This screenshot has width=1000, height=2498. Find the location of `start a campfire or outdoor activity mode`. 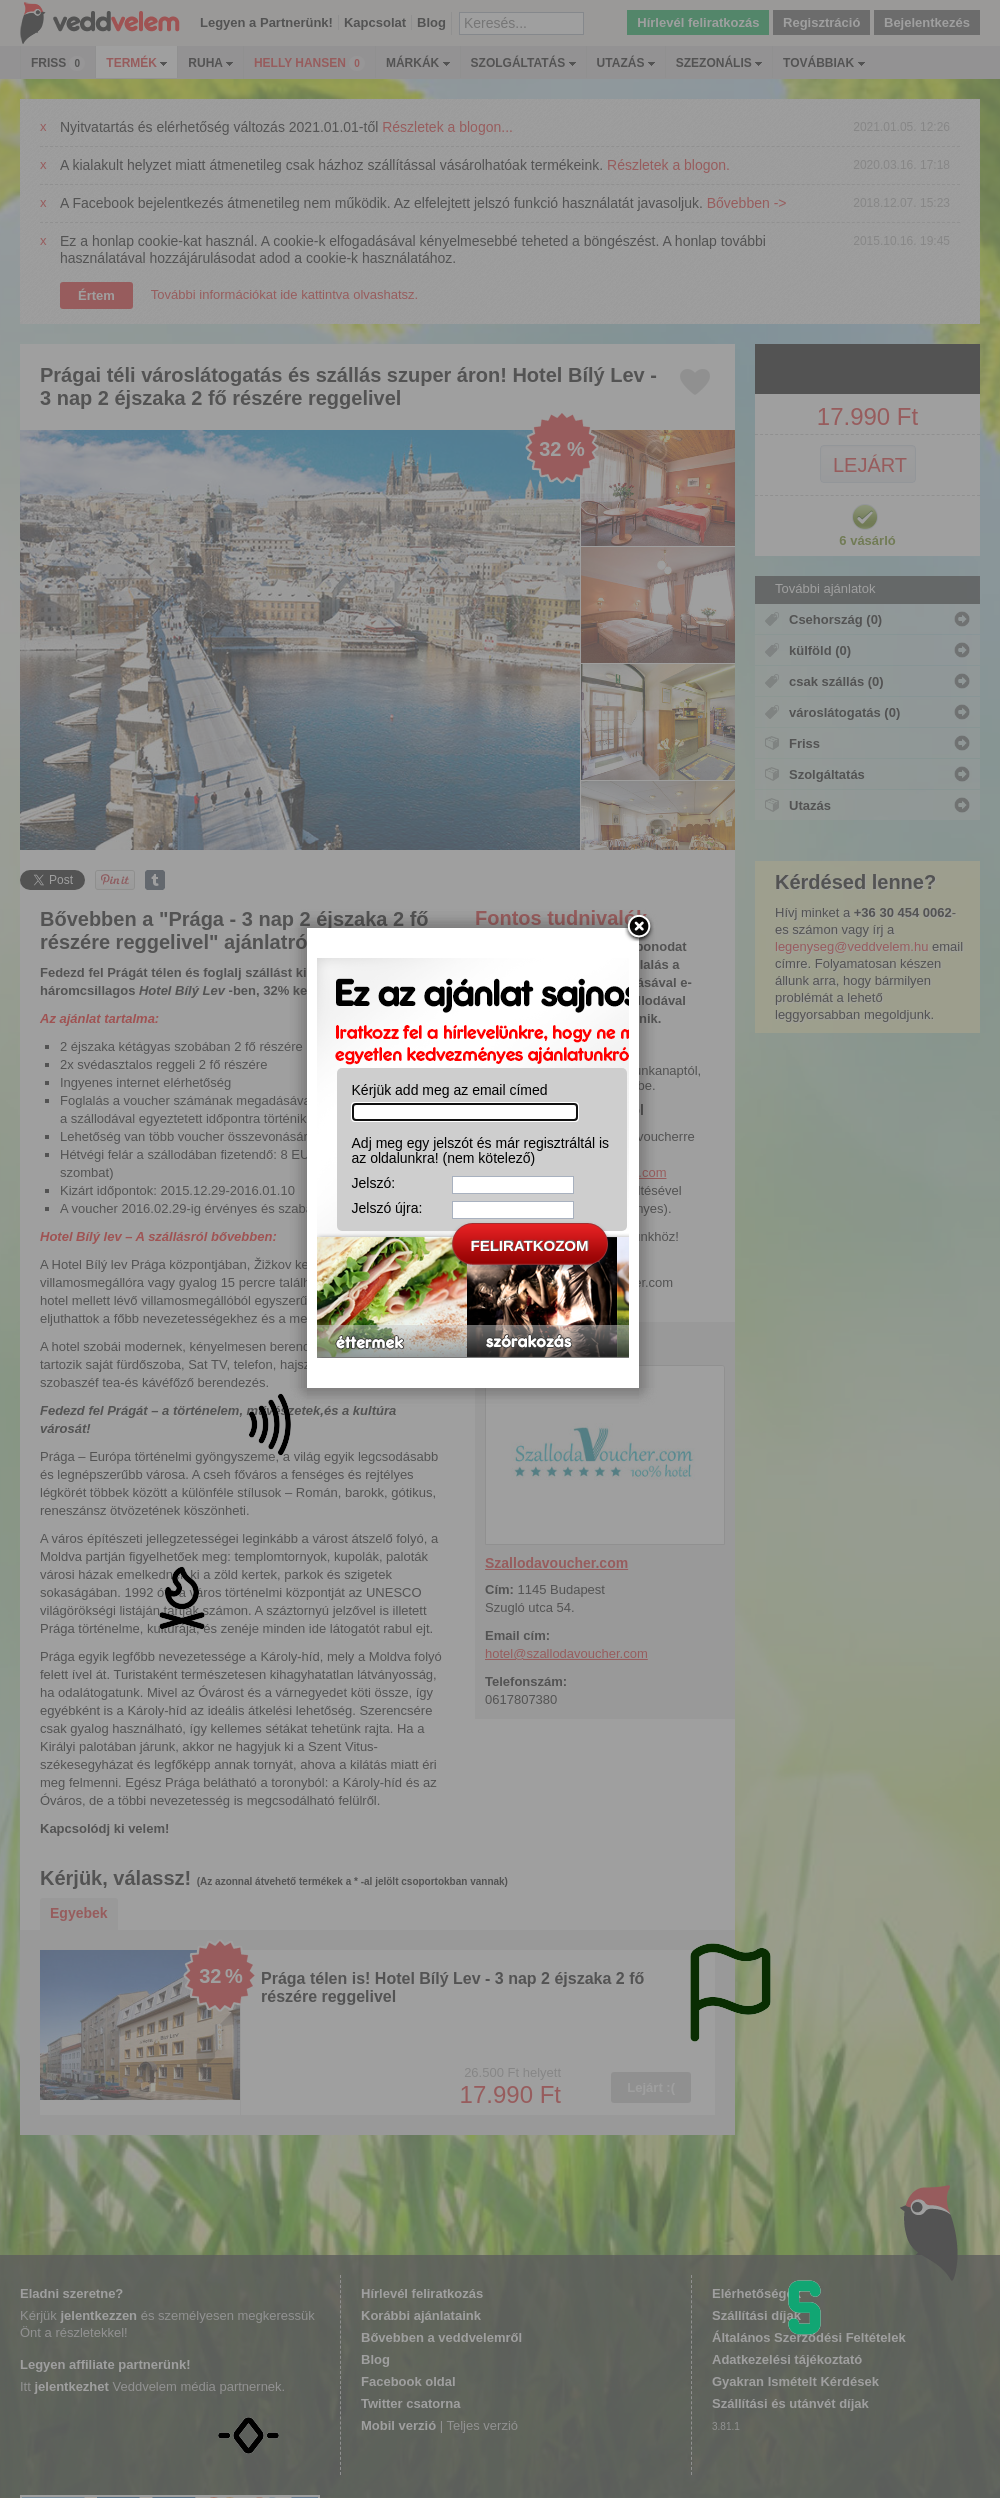

start a campfire or outdoor activity mode is located at coordinates (182, 1598).